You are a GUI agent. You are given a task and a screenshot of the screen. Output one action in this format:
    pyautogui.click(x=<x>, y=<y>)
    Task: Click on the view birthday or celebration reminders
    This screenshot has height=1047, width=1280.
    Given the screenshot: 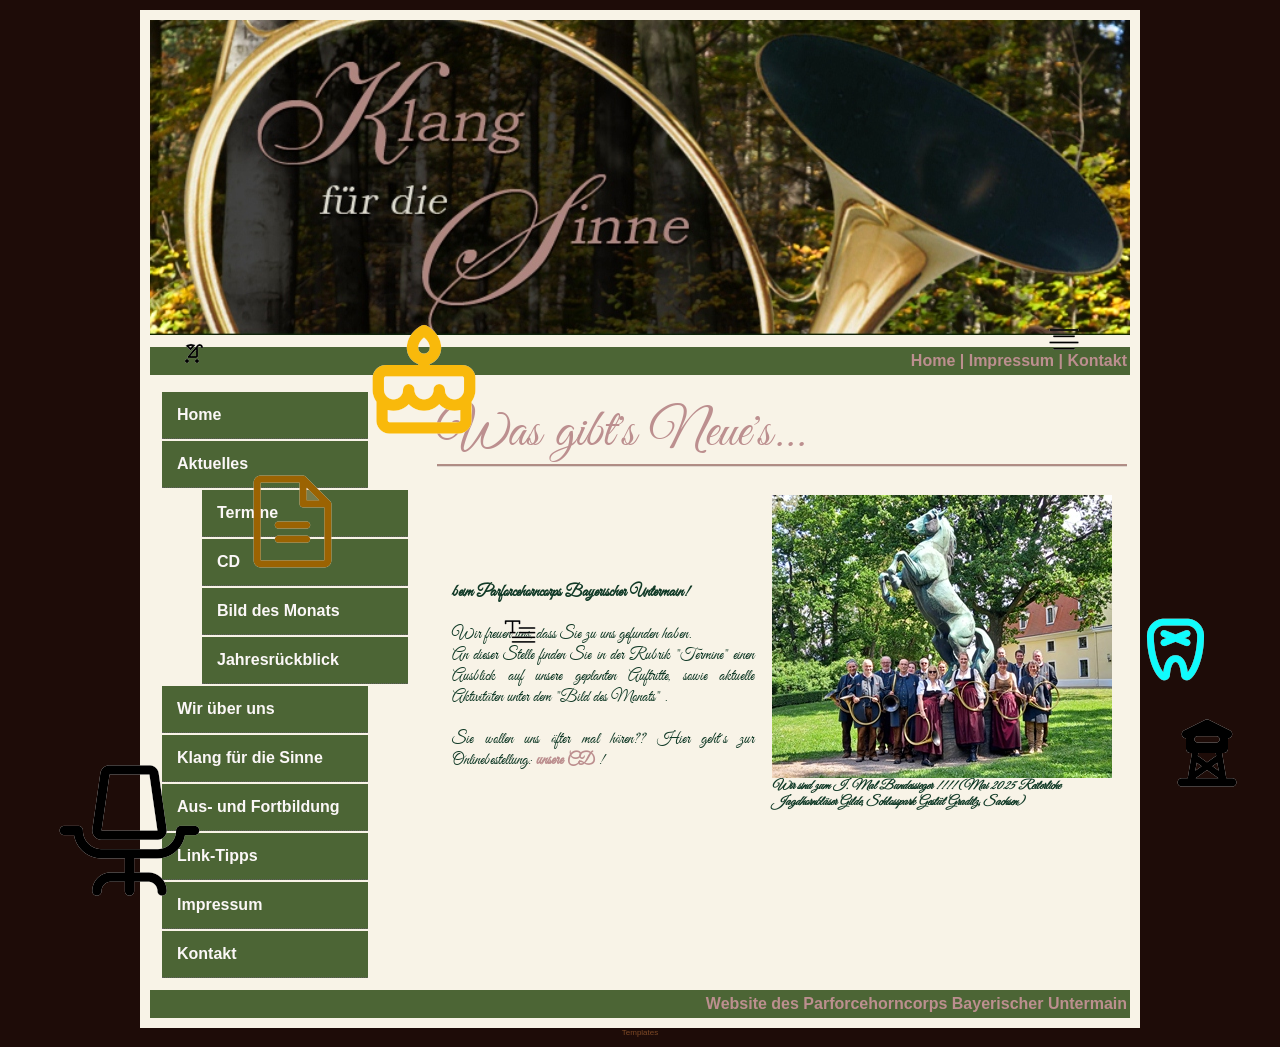 What is the action you would take?
    pyautogui.click(x=424, y=386)
    